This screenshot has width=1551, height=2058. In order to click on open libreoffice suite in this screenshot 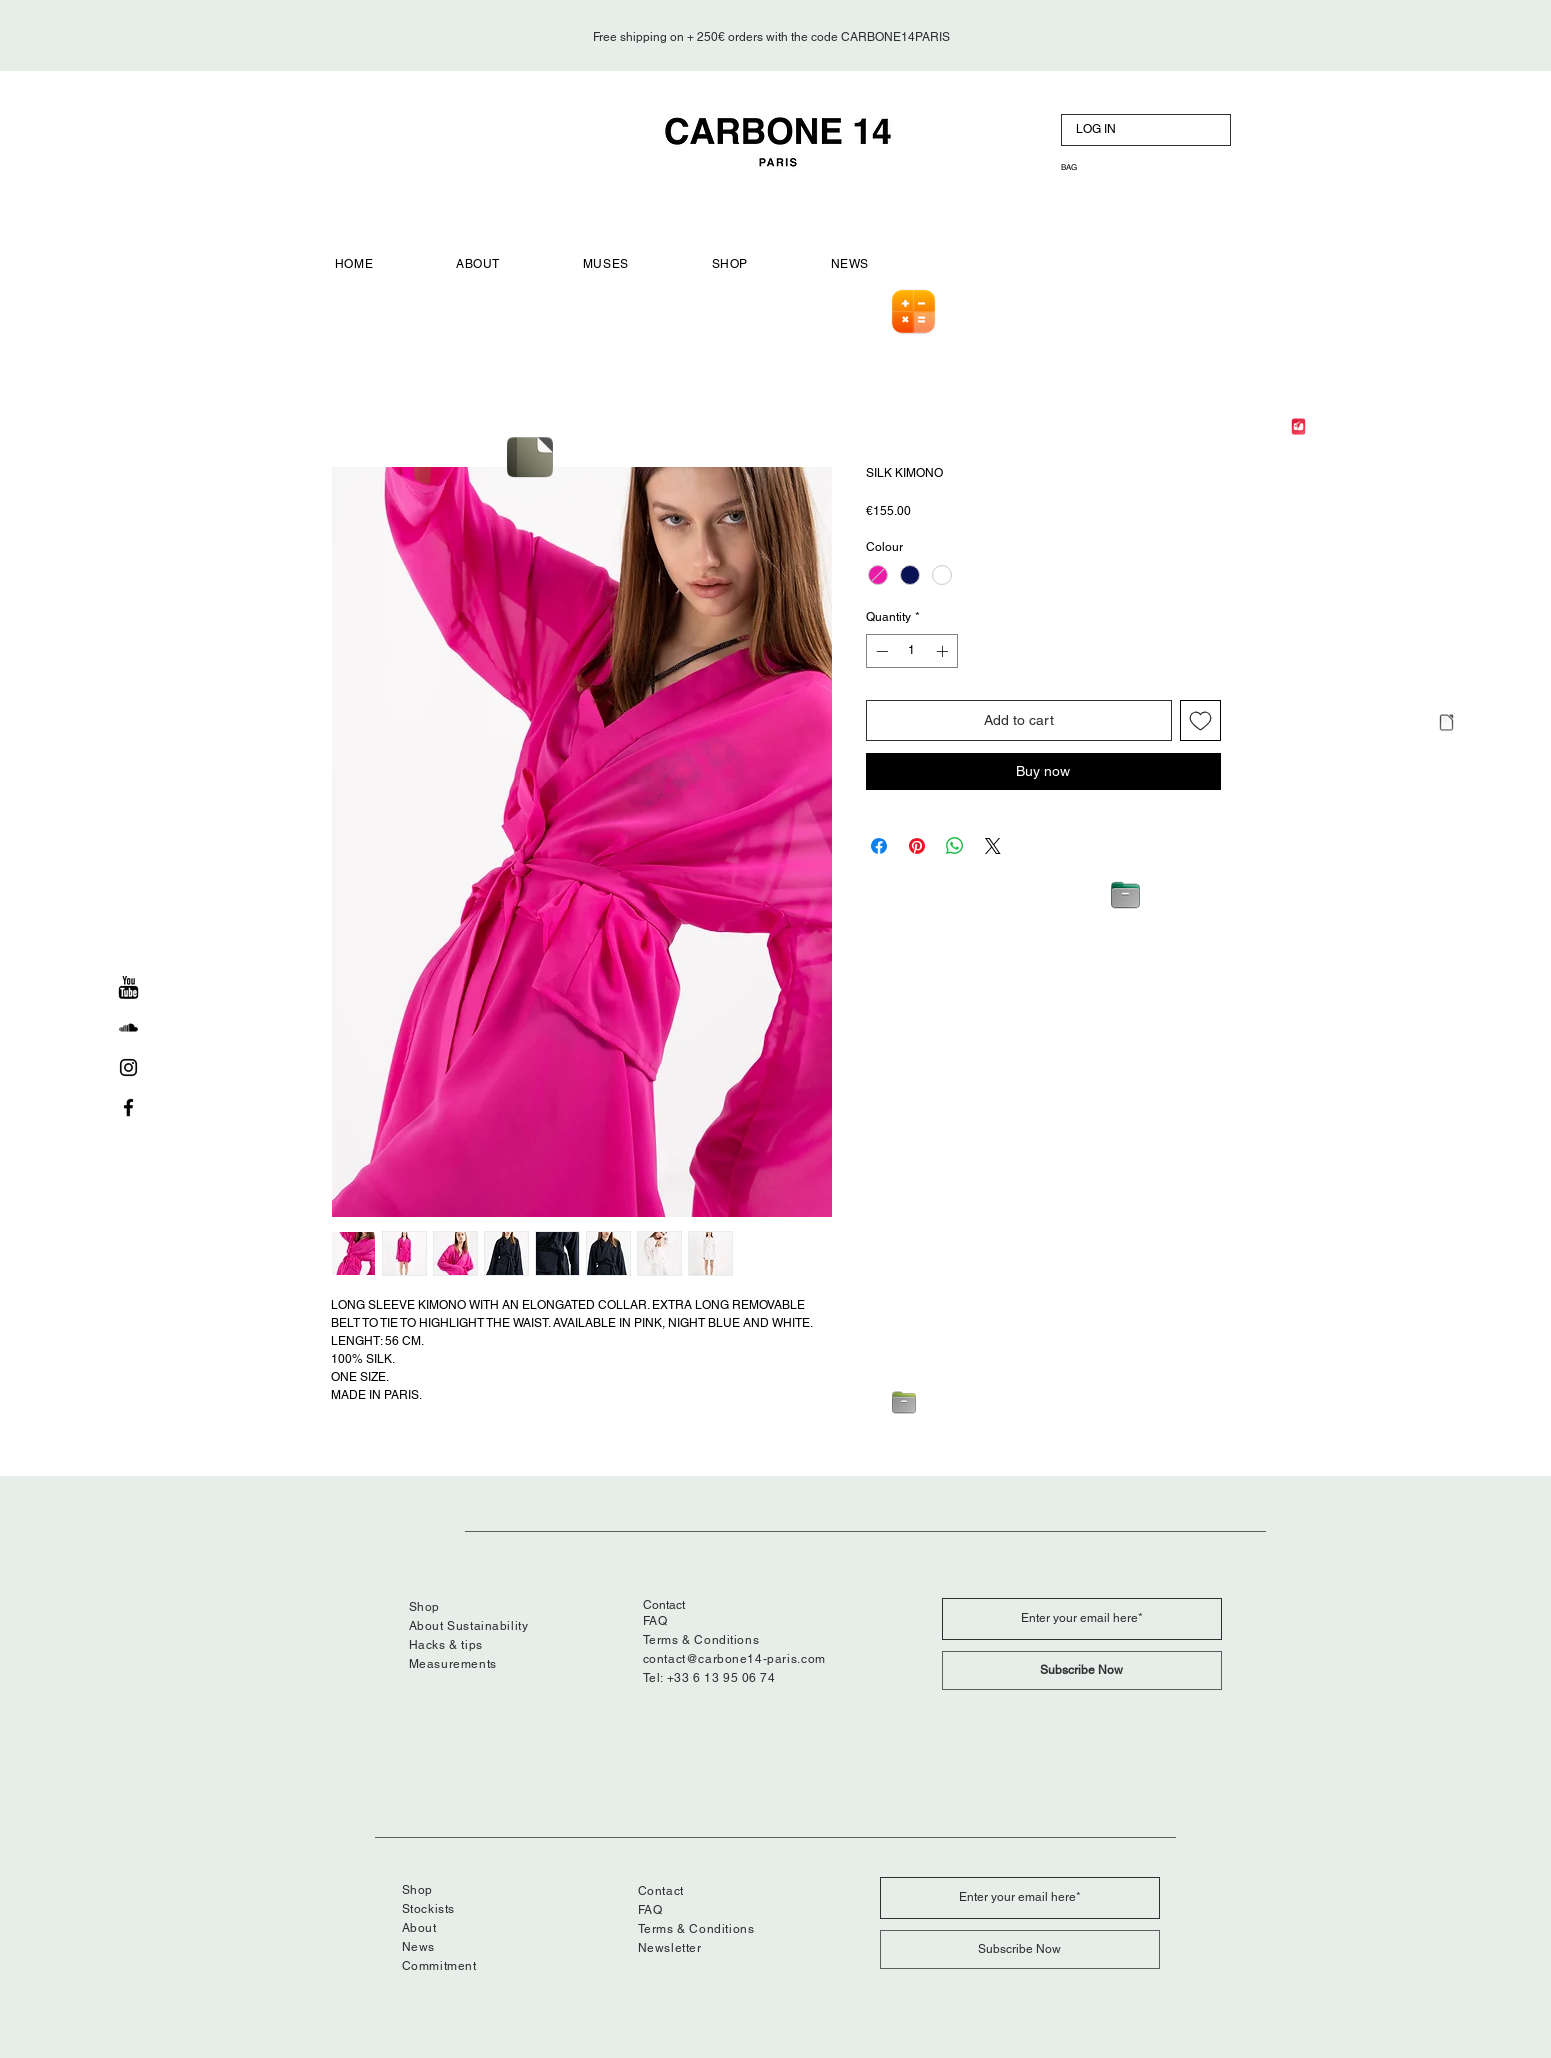, I will do `click(1446, 722)`.